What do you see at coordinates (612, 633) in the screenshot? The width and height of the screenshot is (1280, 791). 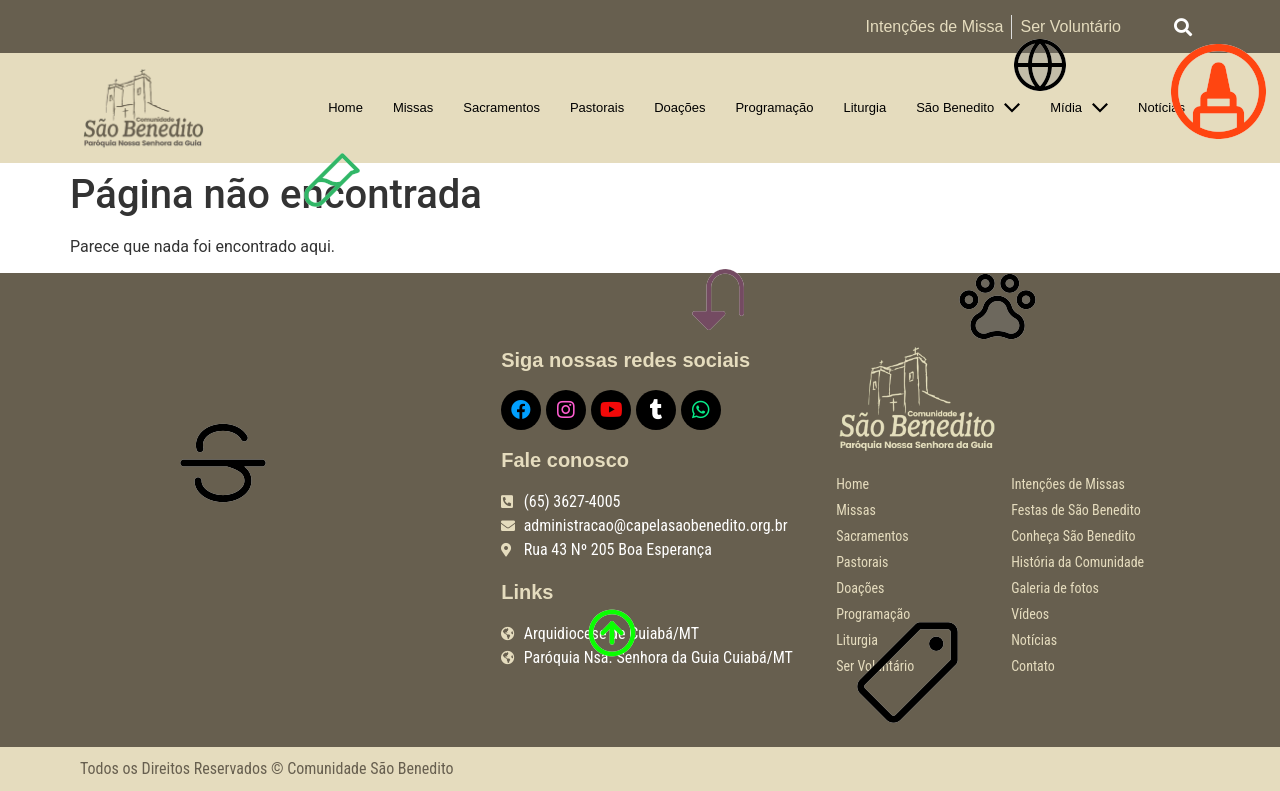 I see `scroll to top of page` at bounding box center [612, 633].